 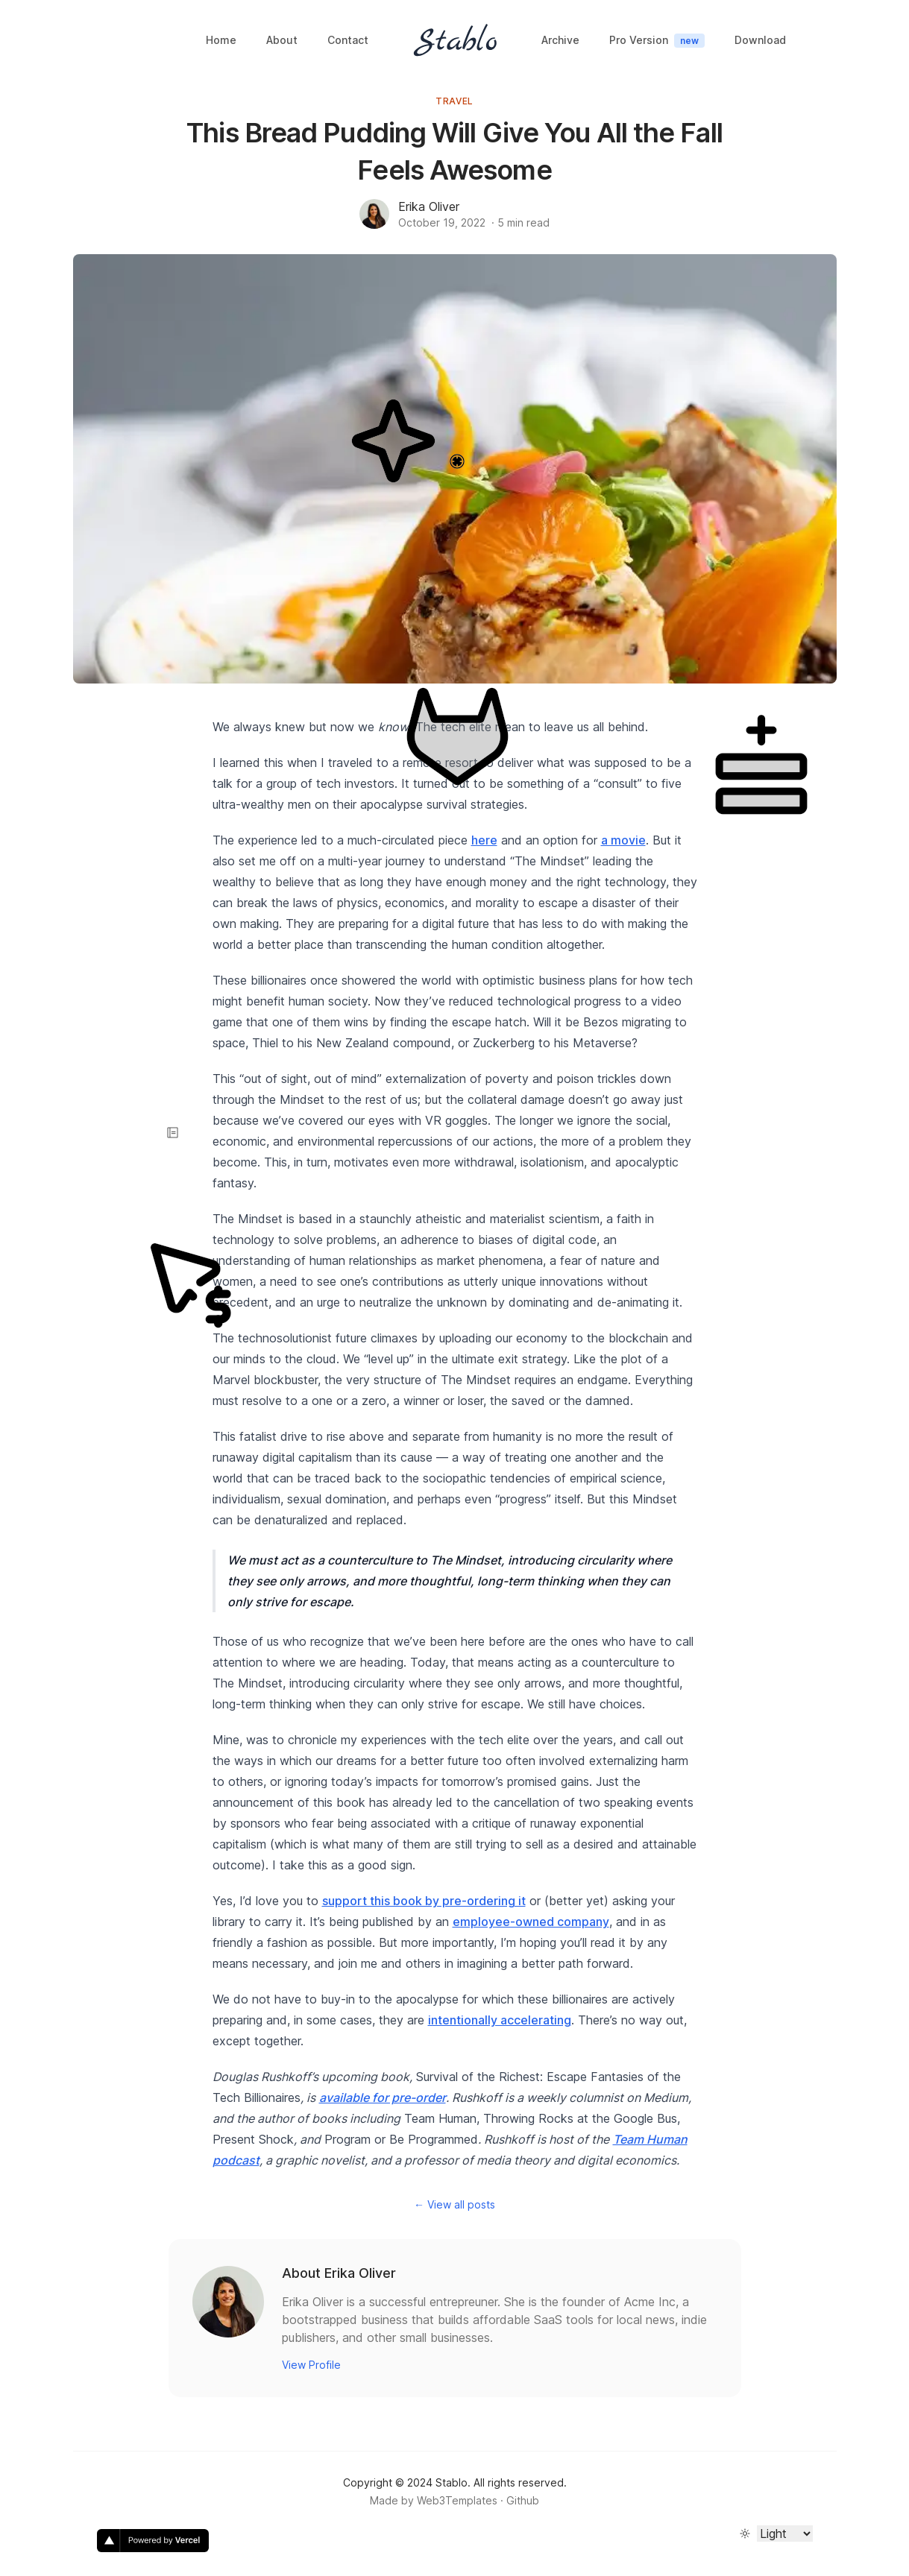 I want to click on add a new row above, so click(x=761, y=772).